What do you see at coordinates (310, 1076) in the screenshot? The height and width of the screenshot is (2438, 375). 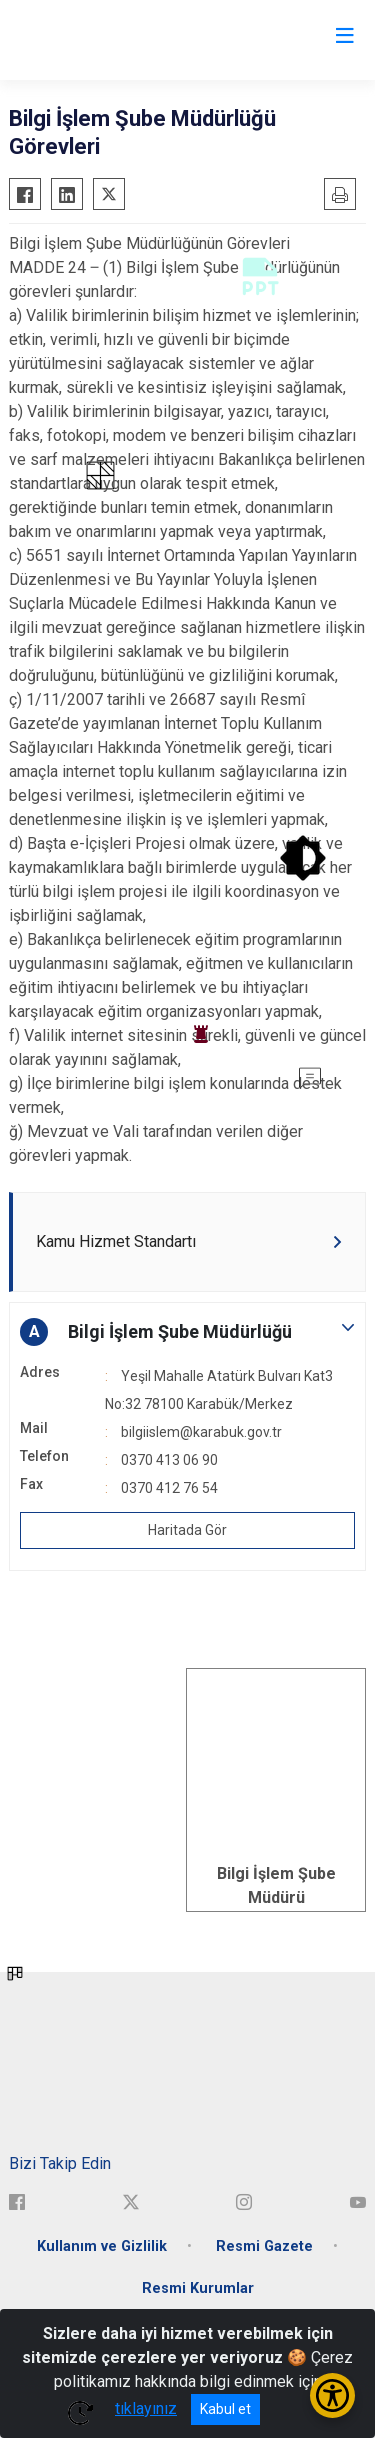 I see `open chat or messaging` at bounding box center [310, 1076].